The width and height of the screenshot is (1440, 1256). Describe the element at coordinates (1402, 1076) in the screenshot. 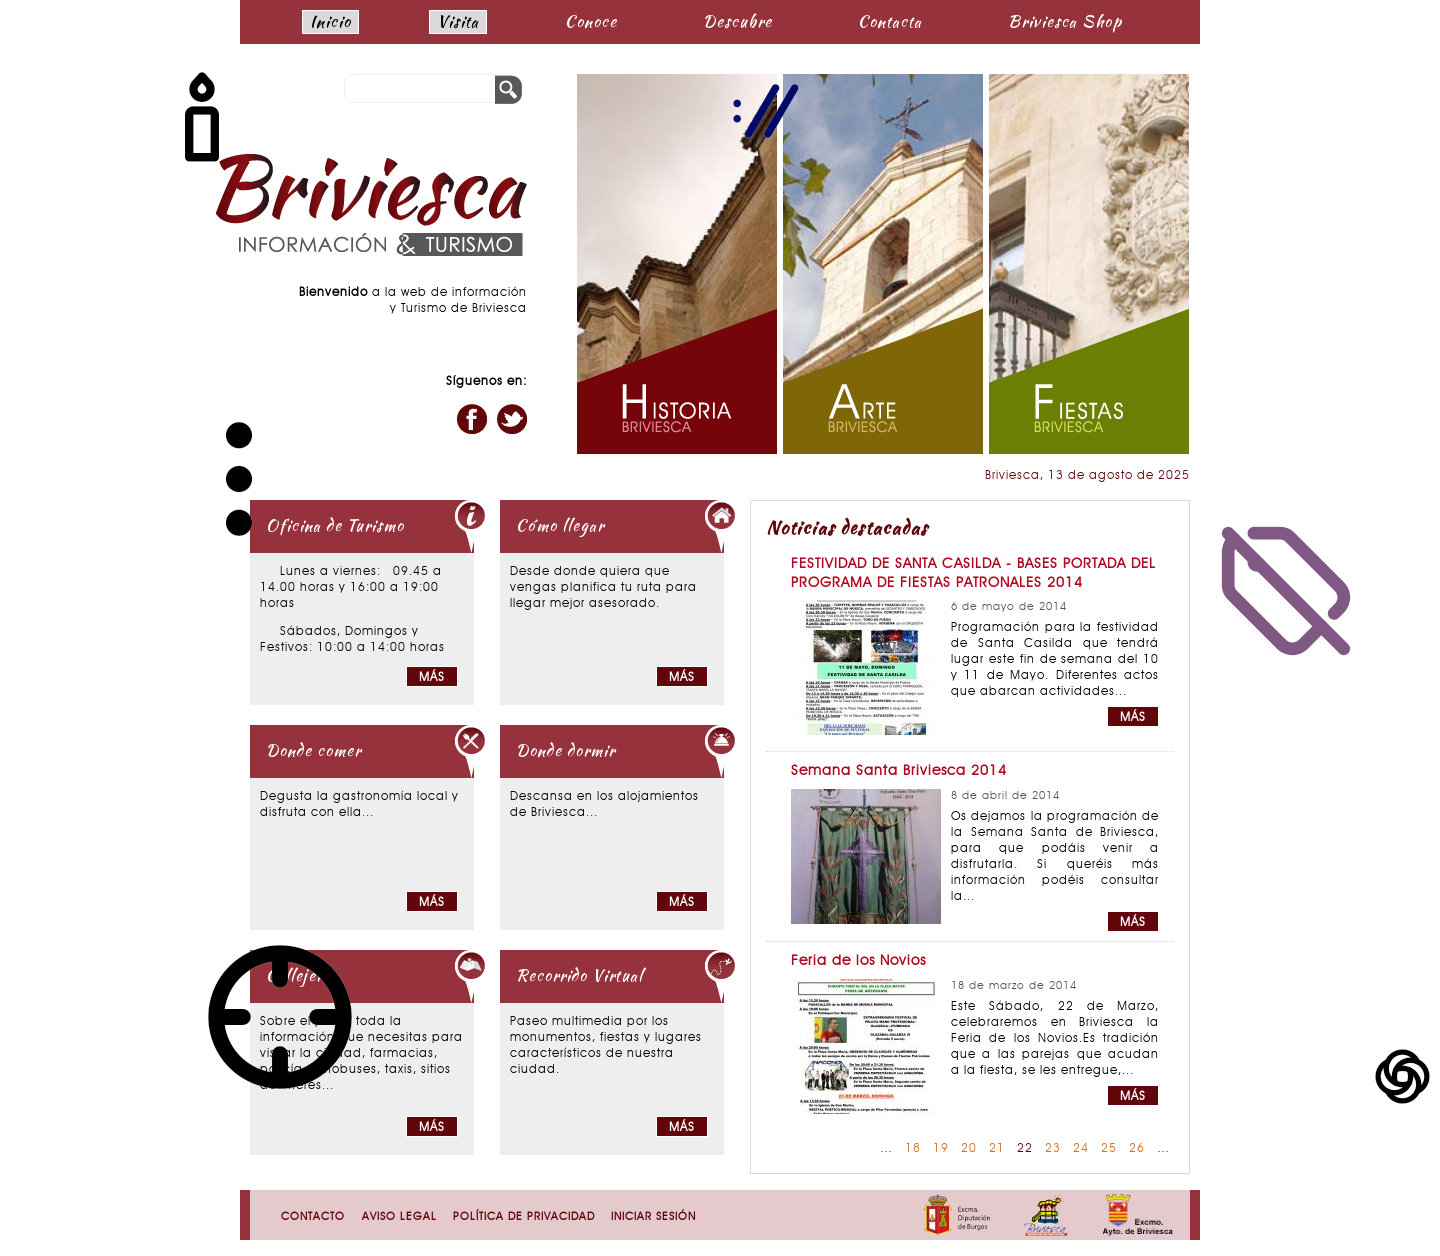

I see `open loom video recording app` at that location.